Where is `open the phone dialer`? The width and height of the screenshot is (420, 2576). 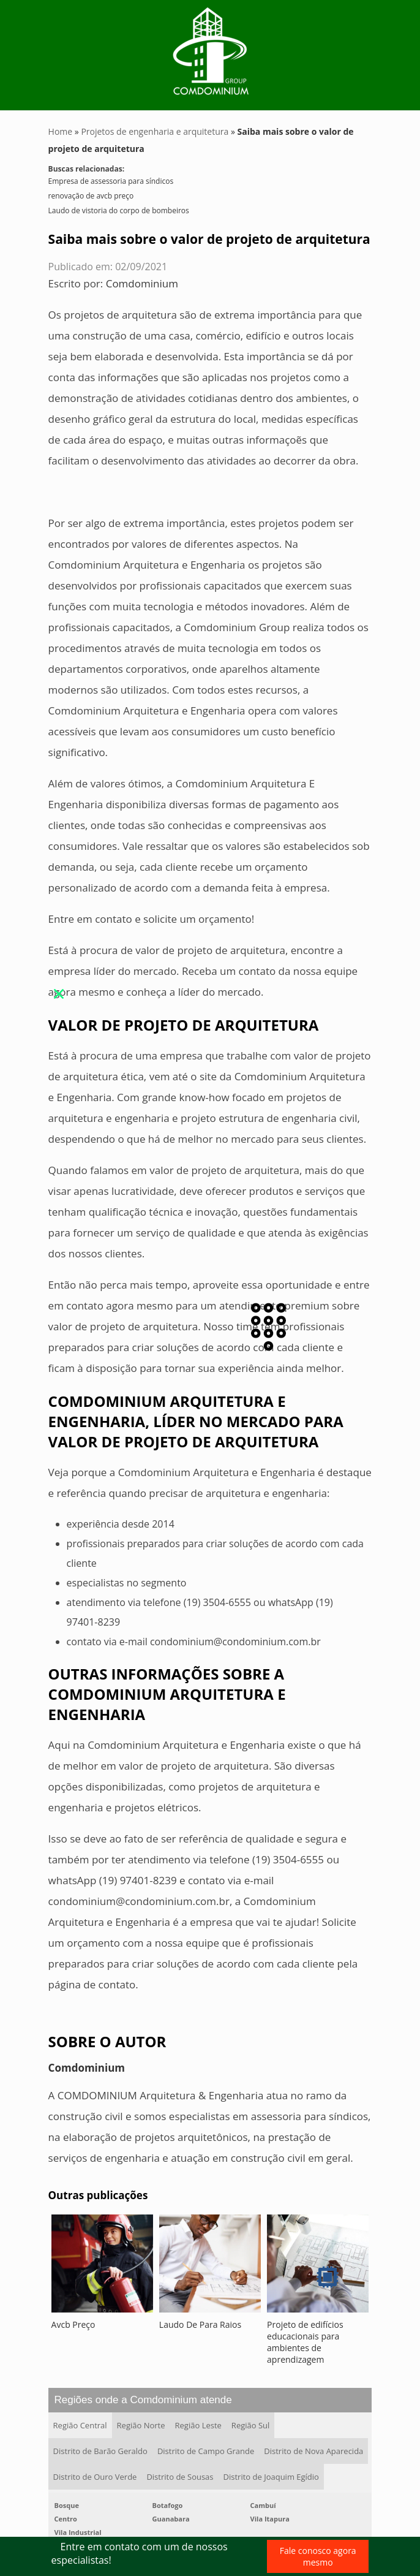 open the phone dialer is located at coordinates (268, 1327).